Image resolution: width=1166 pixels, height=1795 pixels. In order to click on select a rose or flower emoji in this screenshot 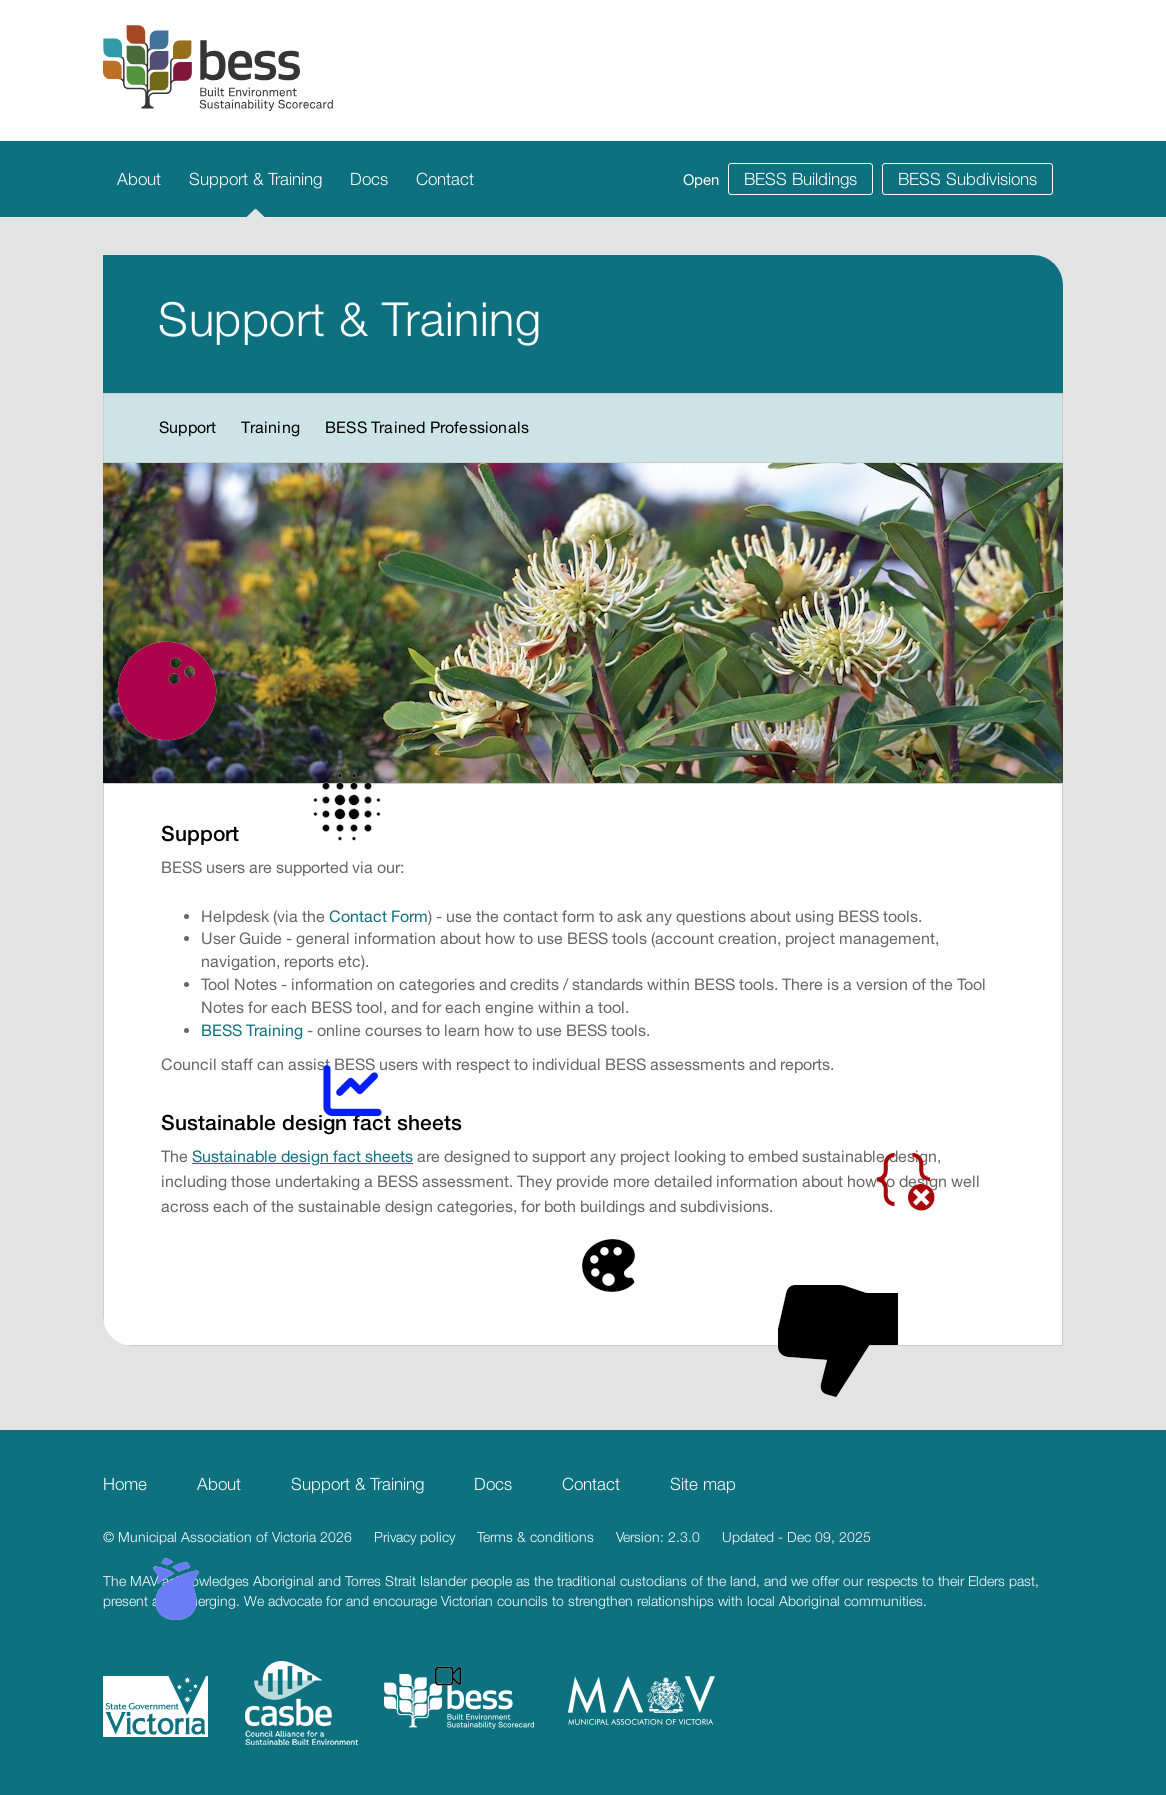, I will do `click(176, 1589)`.